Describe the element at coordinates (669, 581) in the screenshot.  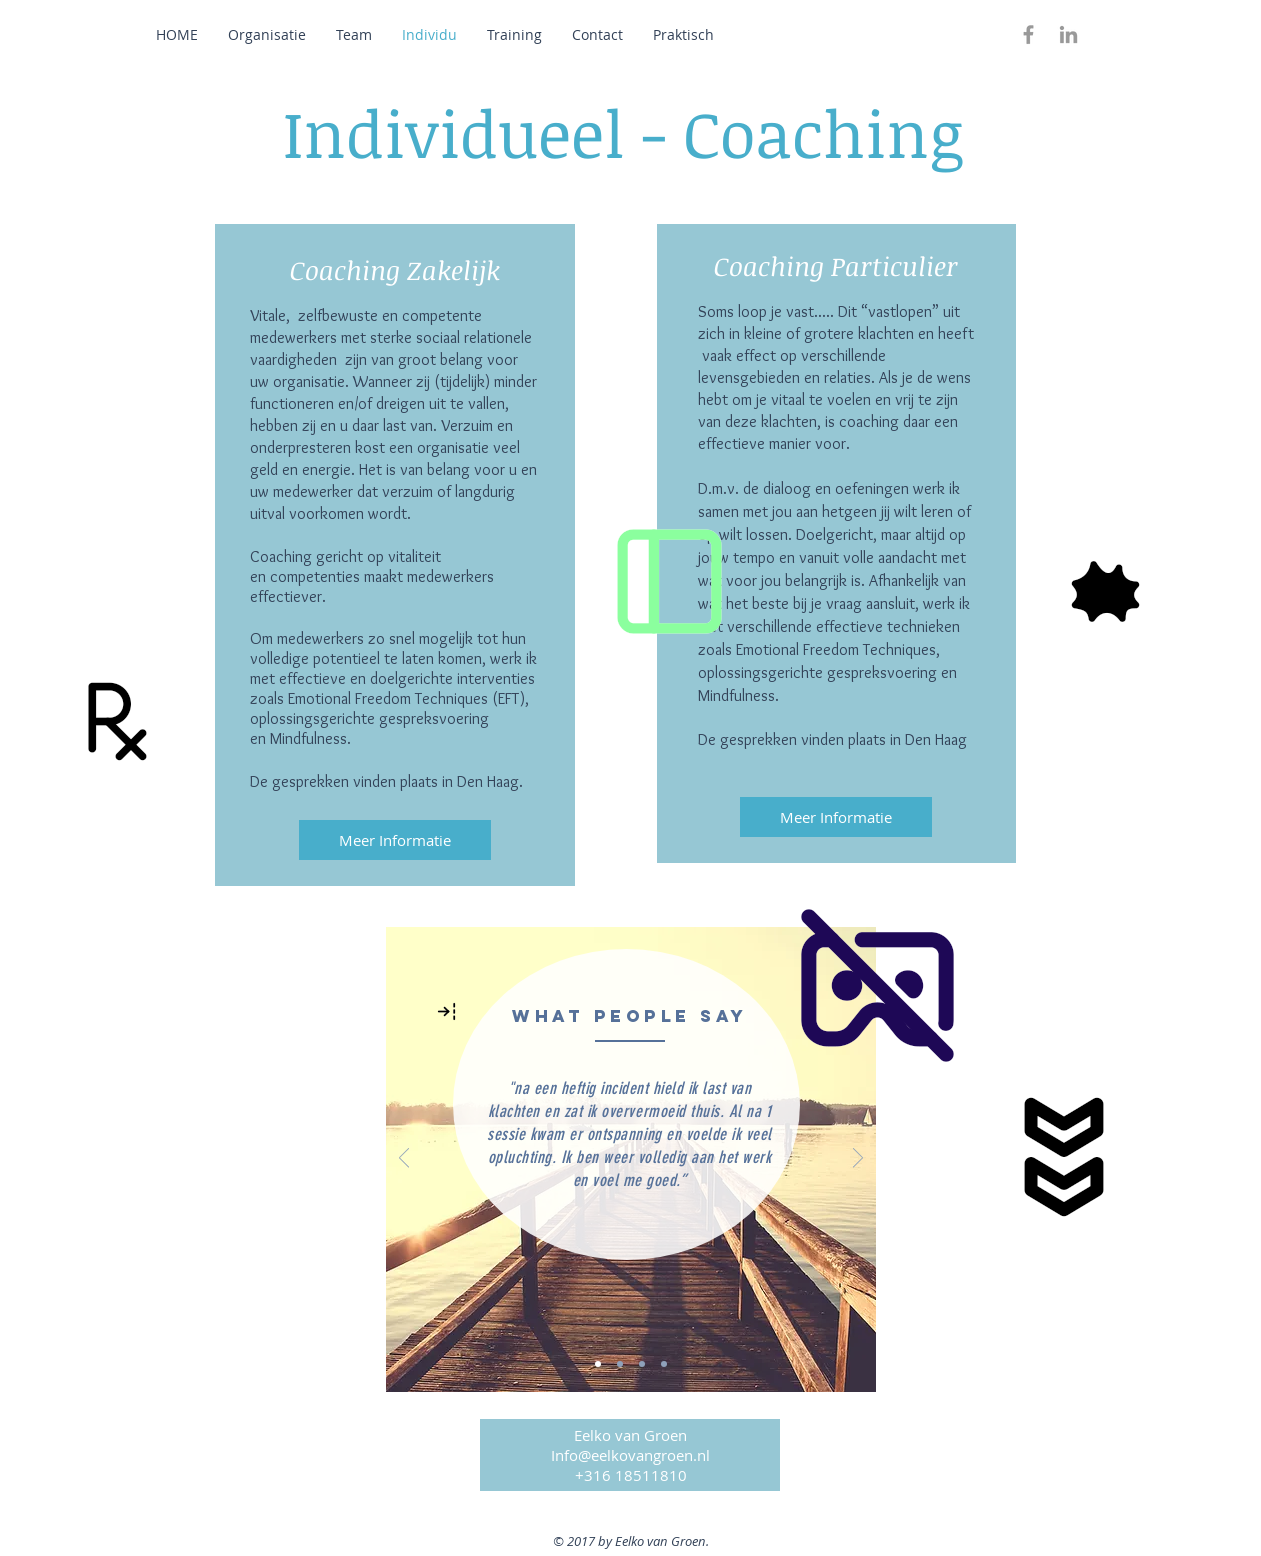
I see `toggle the left sidebar panel` at that location.